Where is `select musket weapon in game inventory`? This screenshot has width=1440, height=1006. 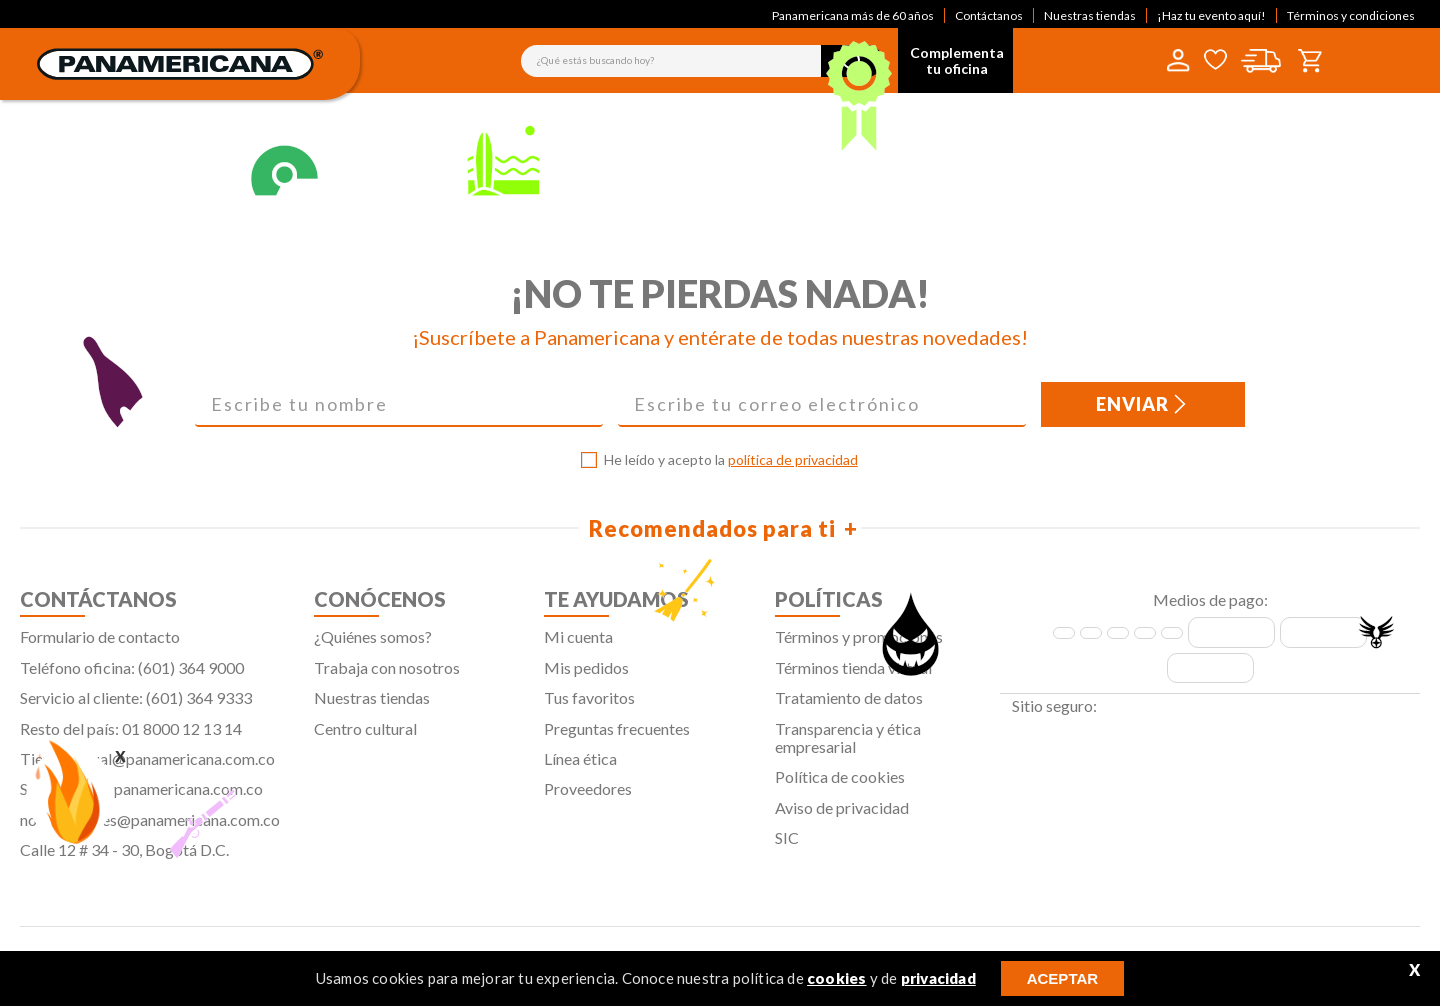
select musket weapon in game inventory is located at coordinates (202, 823).